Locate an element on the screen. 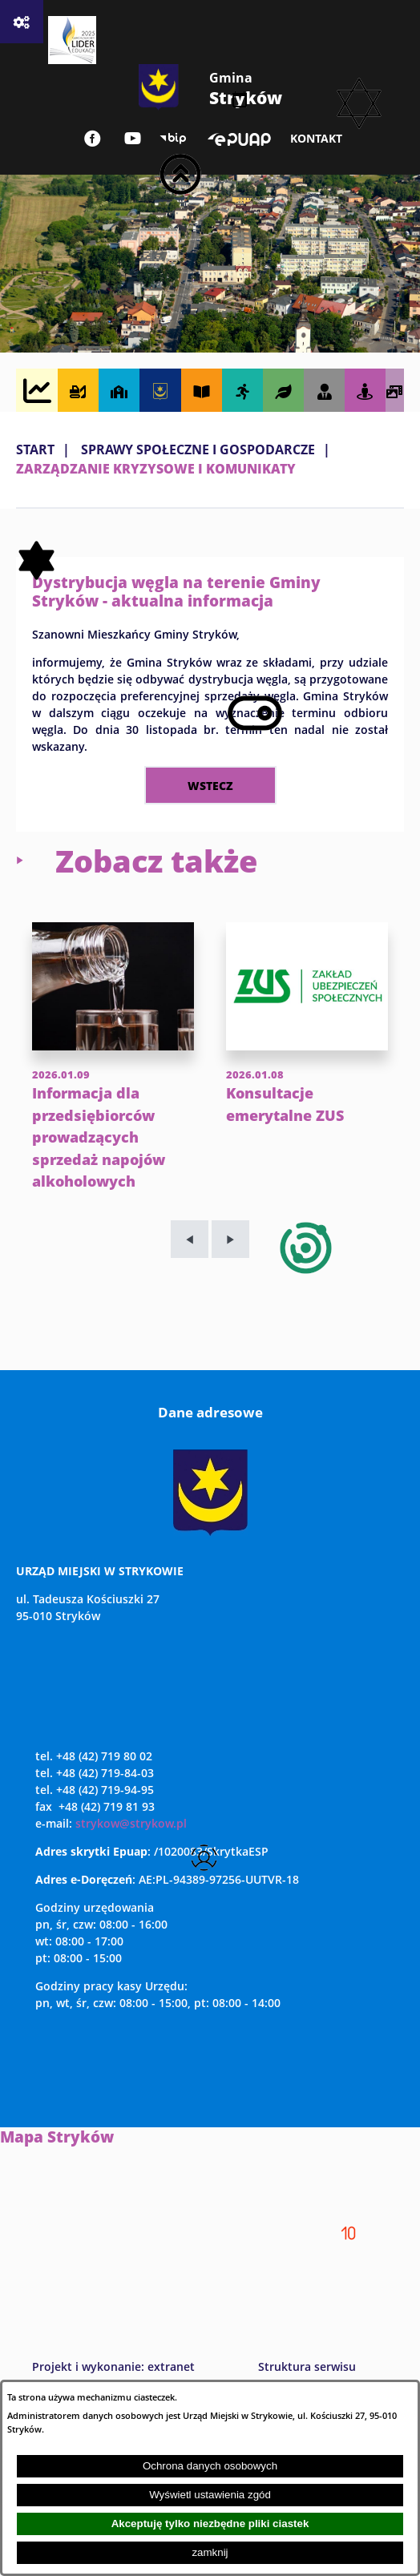 The image size is (420, 2576). toggle switch in the on position is located at coordinates (255, 713).